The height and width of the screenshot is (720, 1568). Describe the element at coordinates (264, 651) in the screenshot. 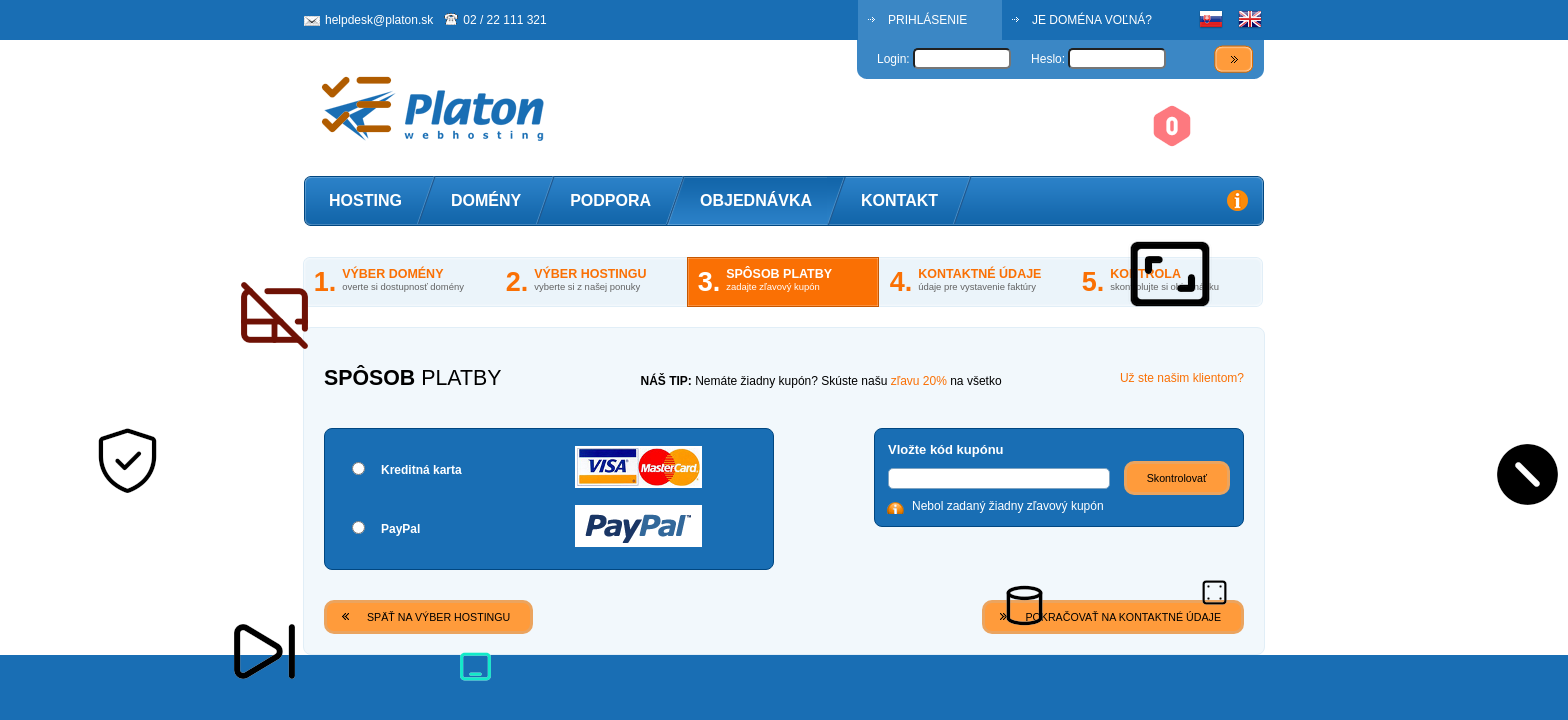

I see `skip to the next track or video` at that location.